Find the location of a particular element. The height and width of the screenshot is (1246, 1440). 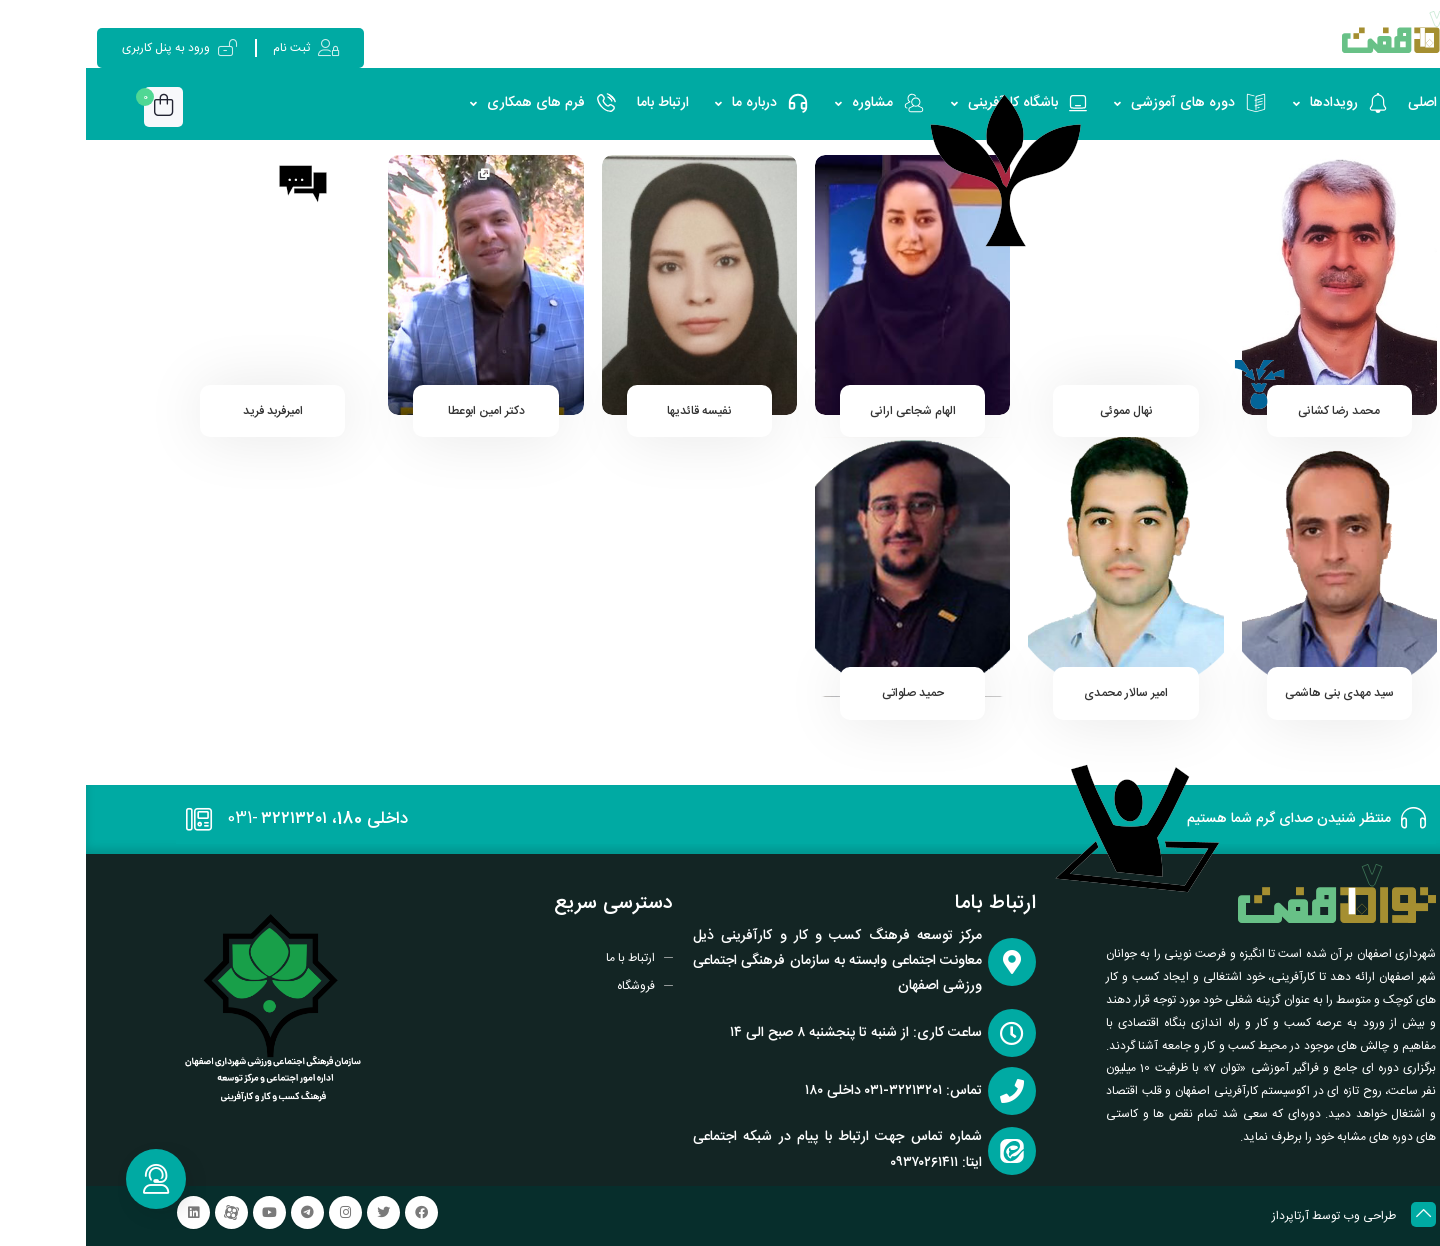

indicates new growth or beginner status is located at coordinates (1004, 170).